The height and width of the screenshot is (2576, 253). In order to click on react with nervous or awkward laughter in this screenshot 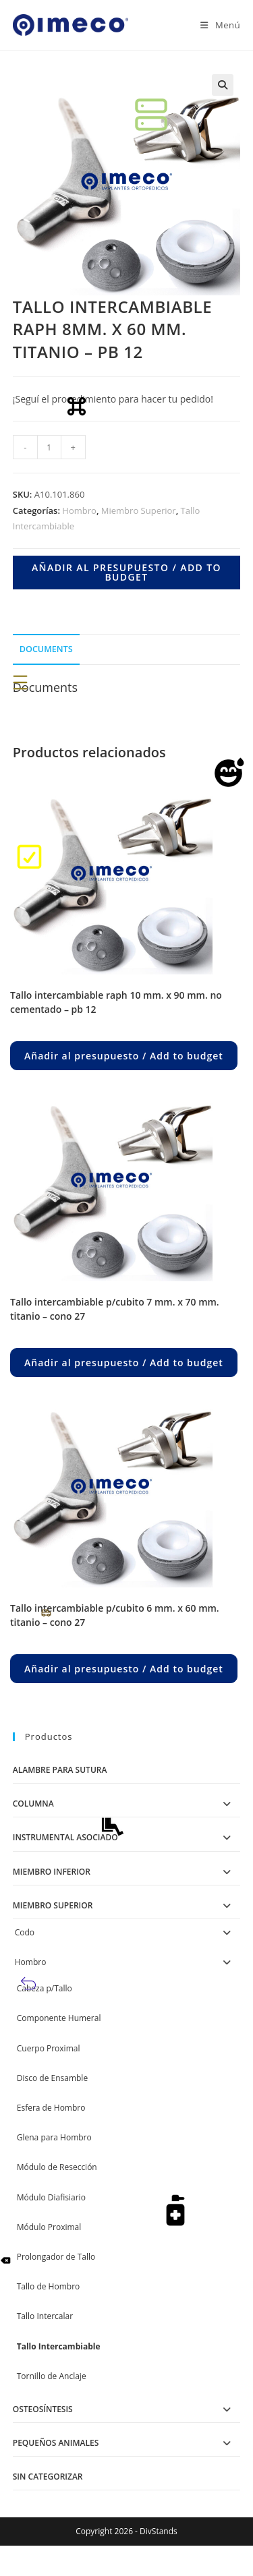, I will do `click(228, 773)`.